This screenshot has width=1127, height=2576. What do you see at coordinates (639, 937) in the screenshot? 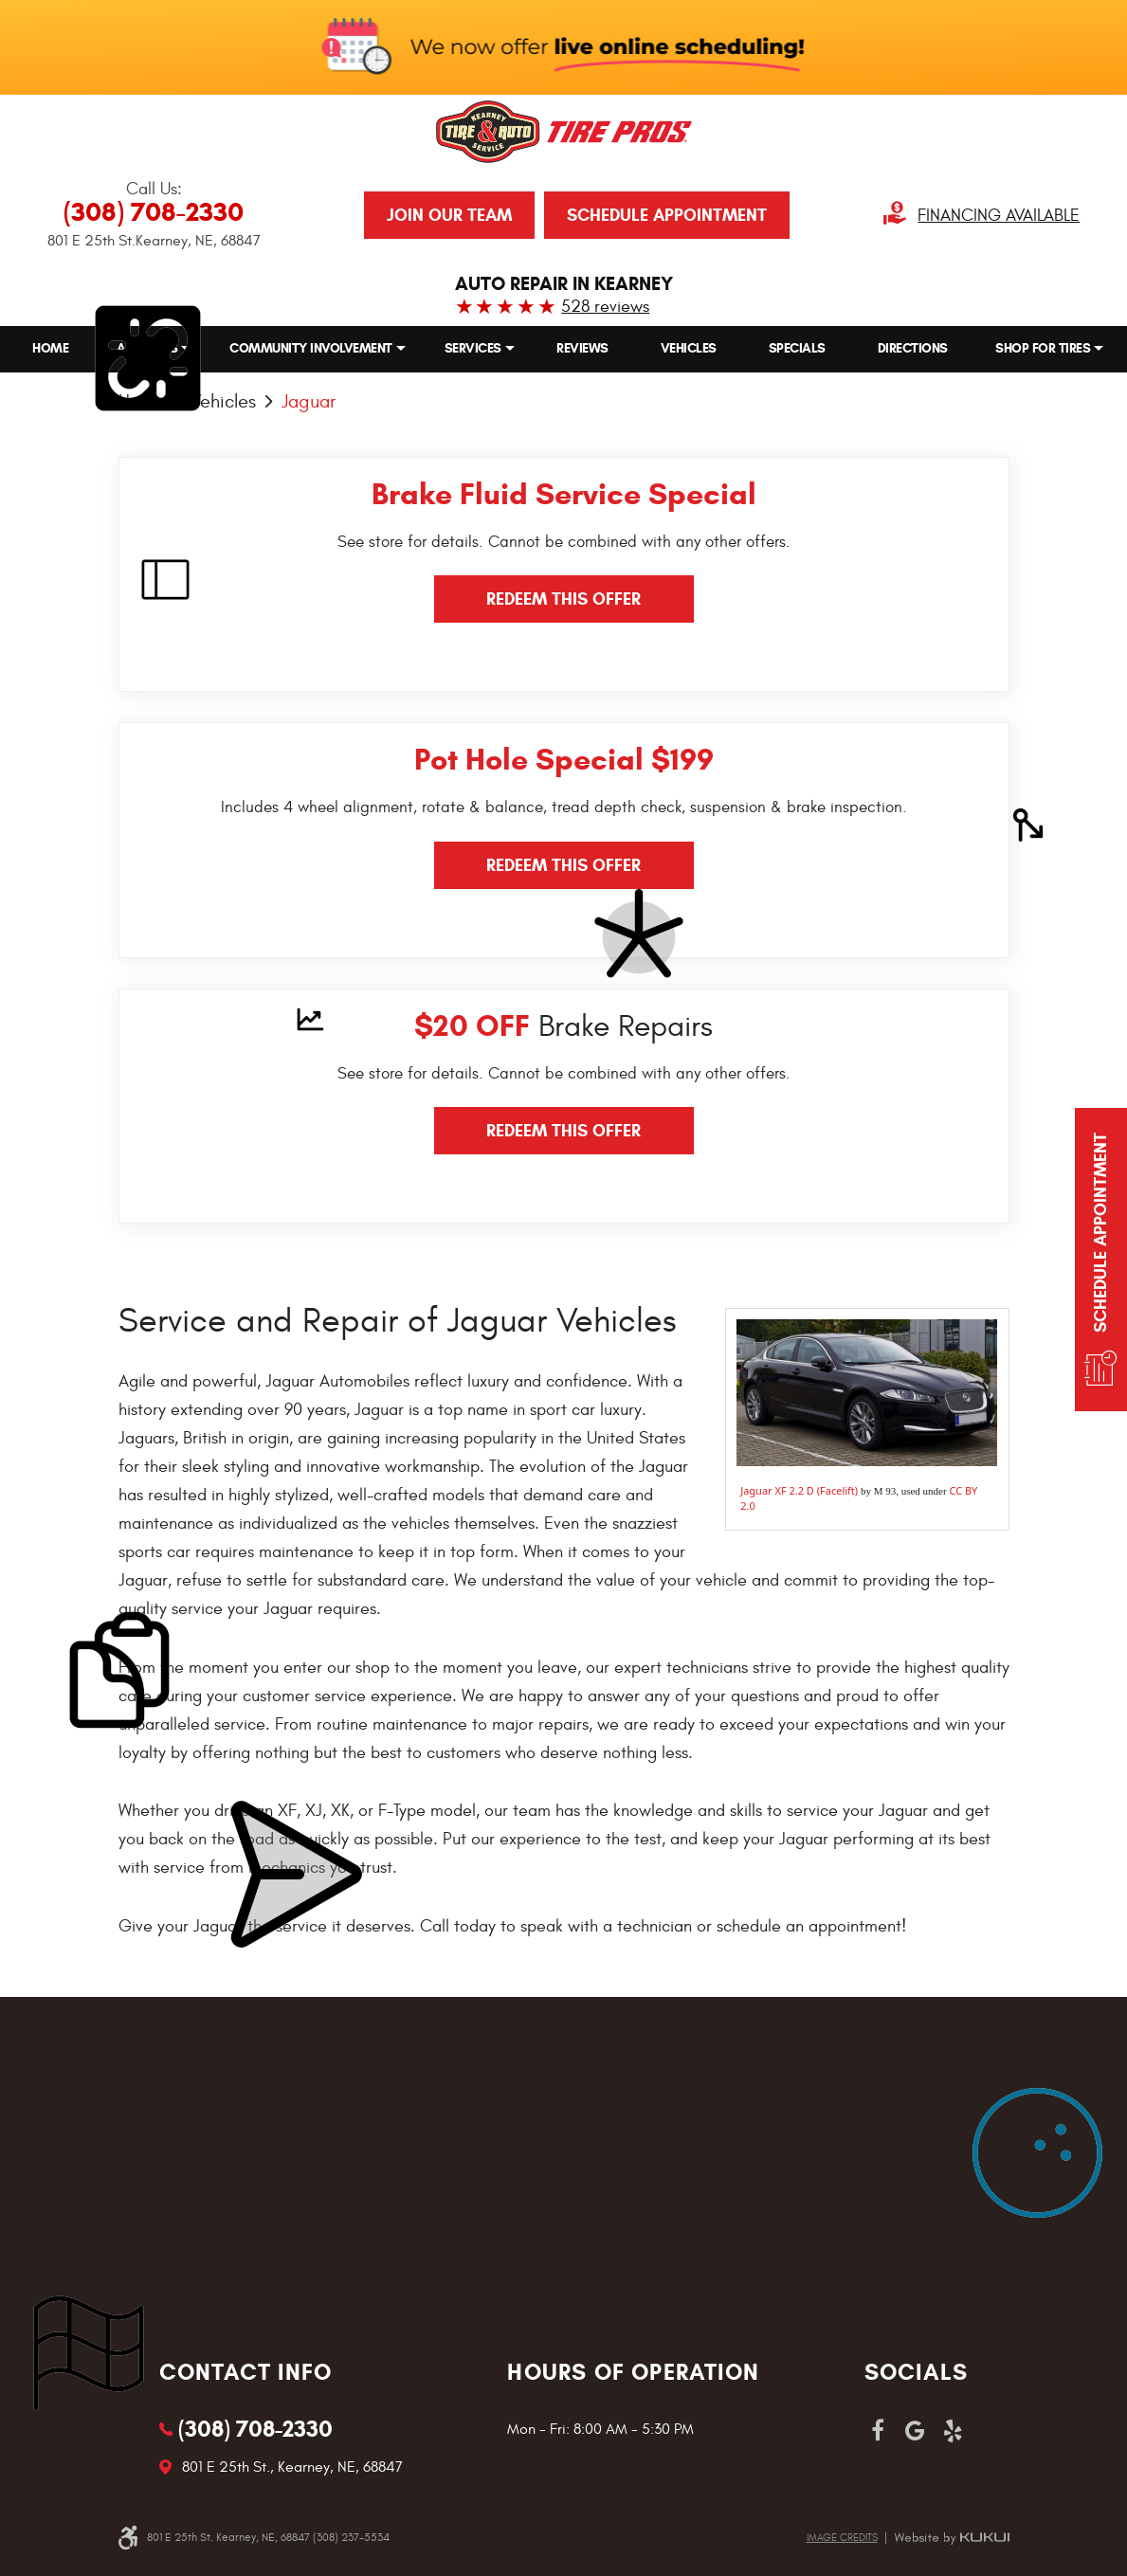
I see `indicates a required field in a form` at bounding box center [639, 937].